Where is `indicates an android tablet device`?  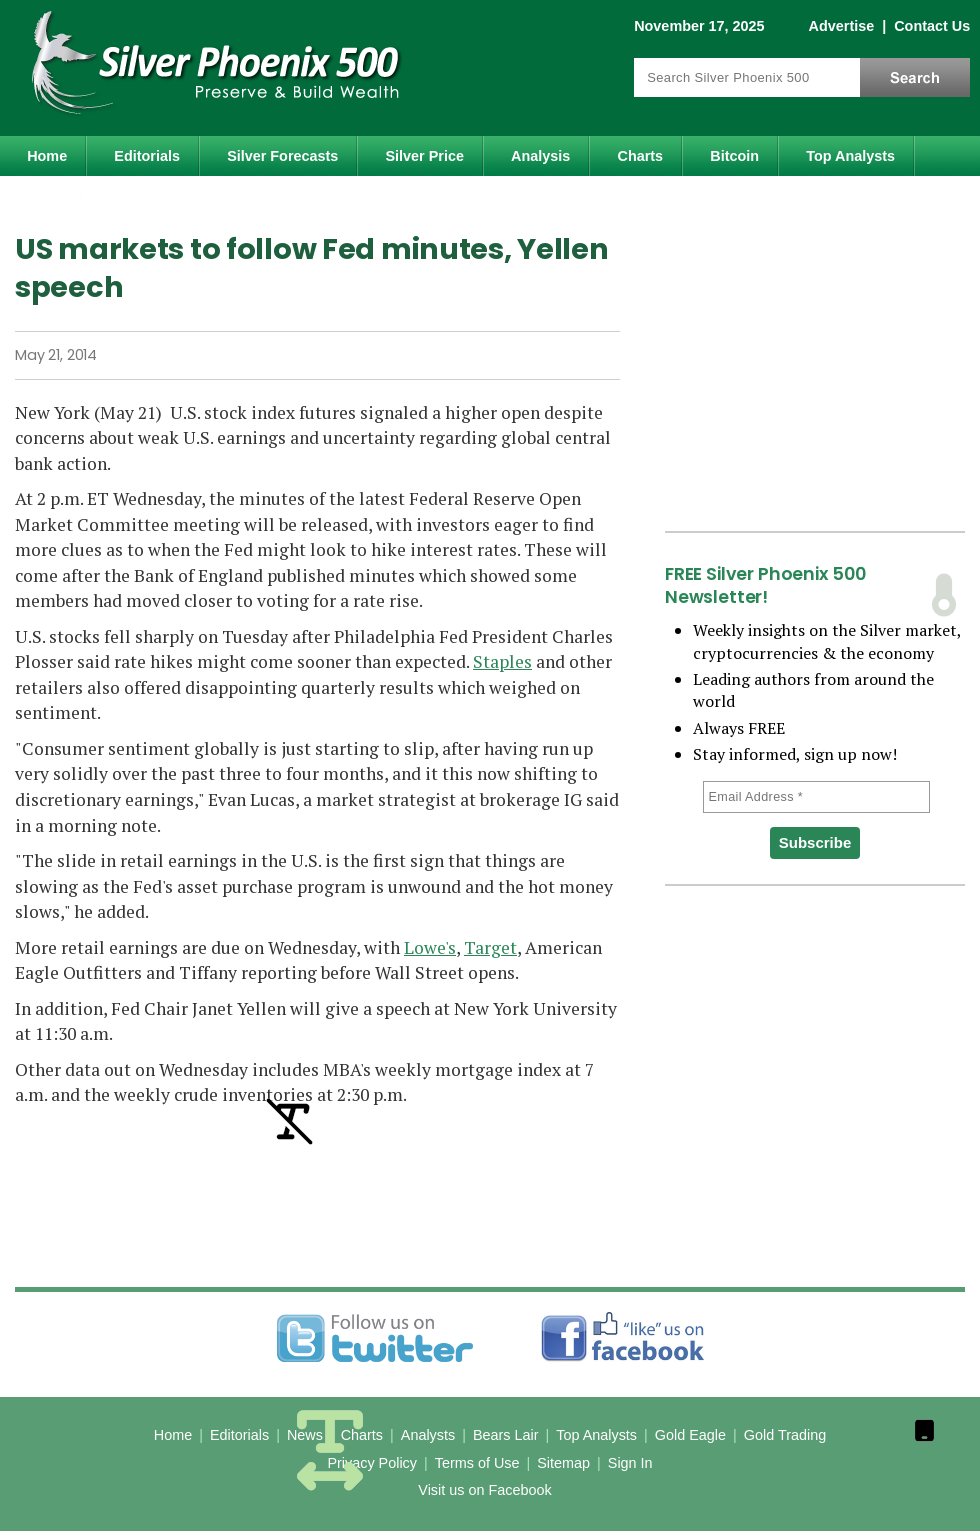
indicates an android tablet device is located at coordinates (924, 1430).